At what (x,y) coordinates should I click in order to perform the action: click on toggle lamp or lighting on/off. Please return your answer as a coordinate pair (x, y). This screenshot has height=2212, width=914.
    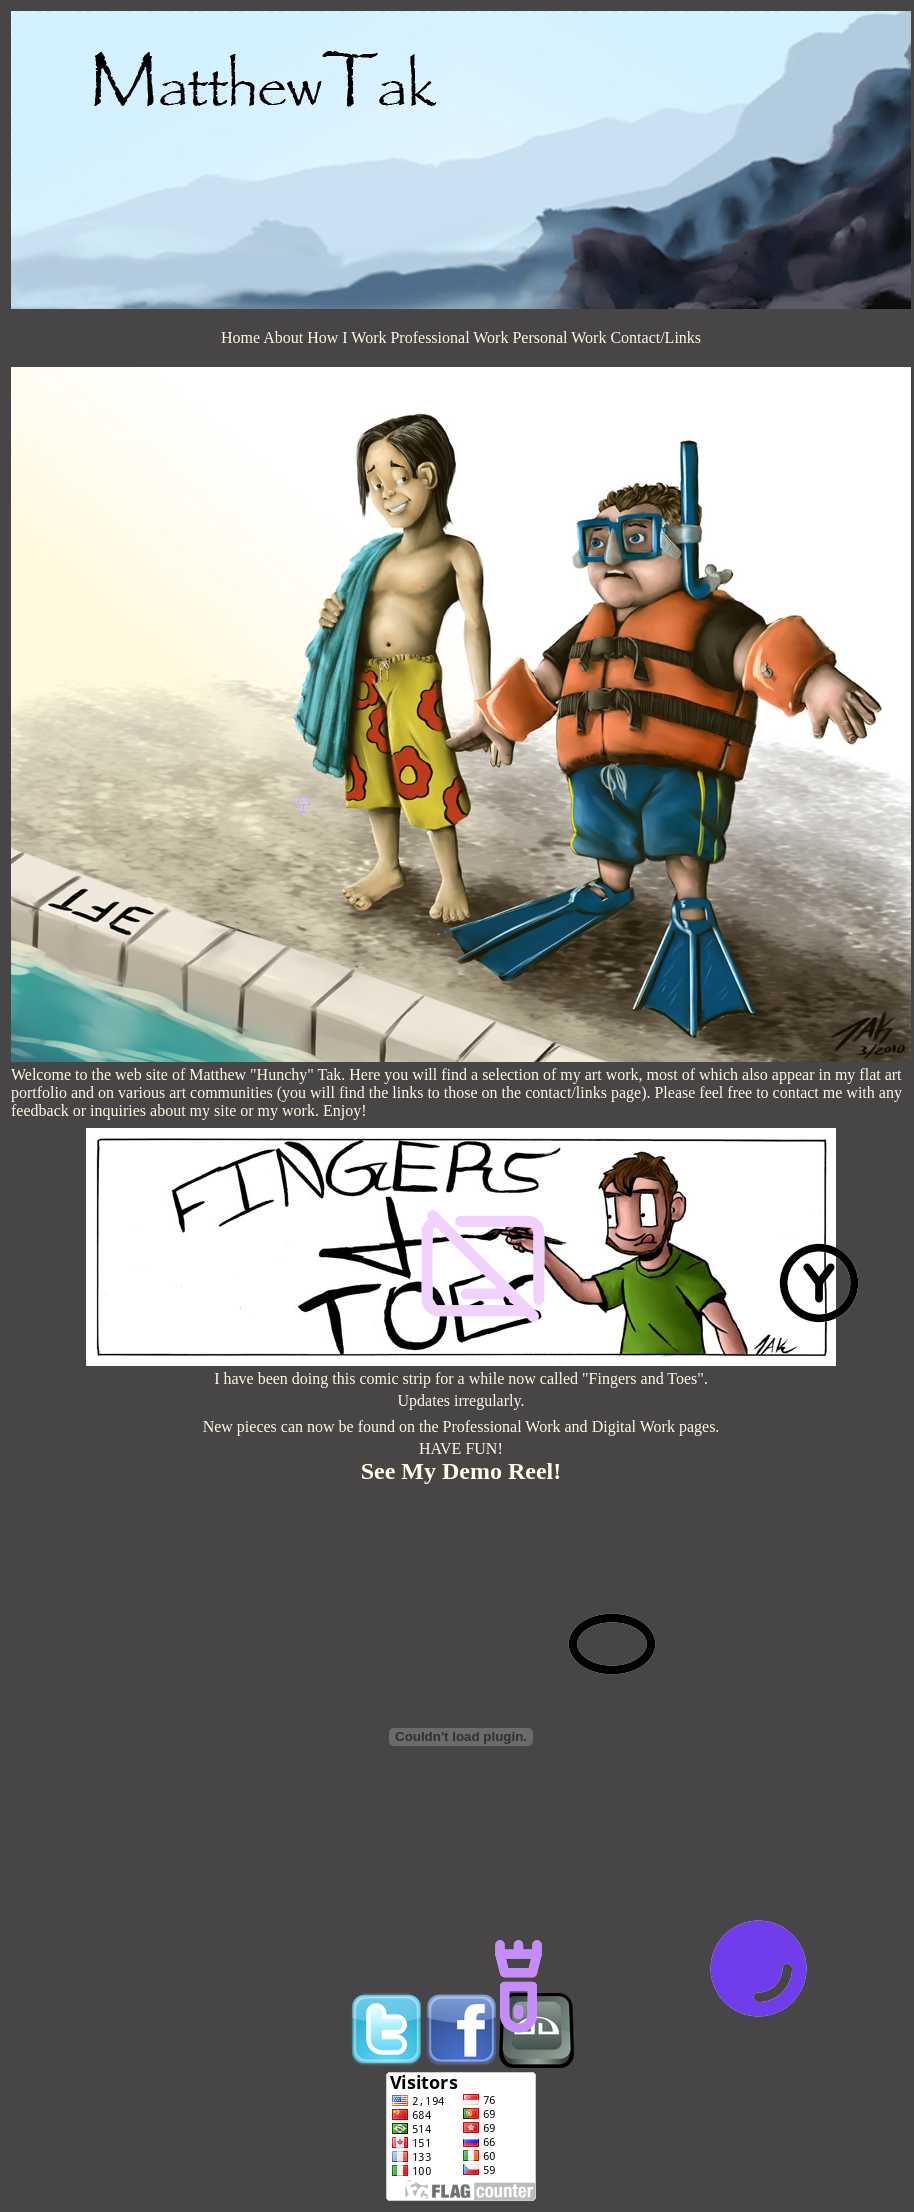
    Looking at the image, I should click on (303, 804).